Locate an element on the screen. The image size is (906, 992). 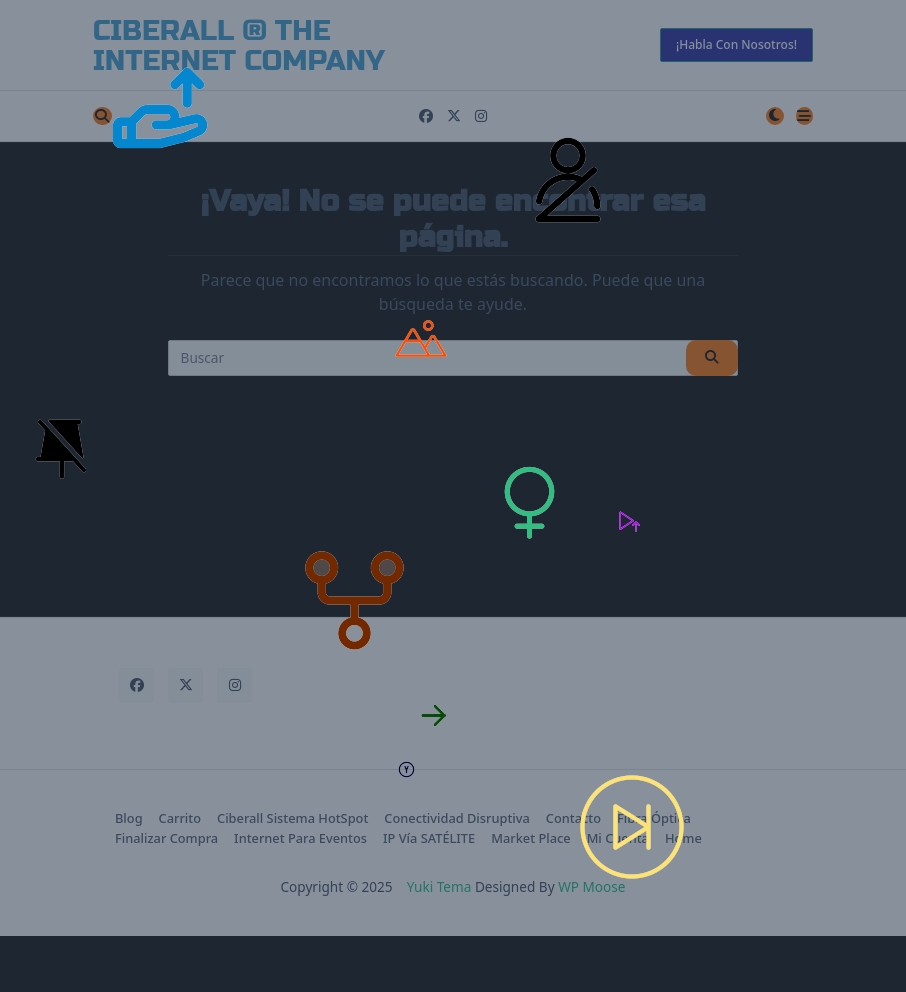
navigate to the next item or screen is located at coordinates (433, 715).